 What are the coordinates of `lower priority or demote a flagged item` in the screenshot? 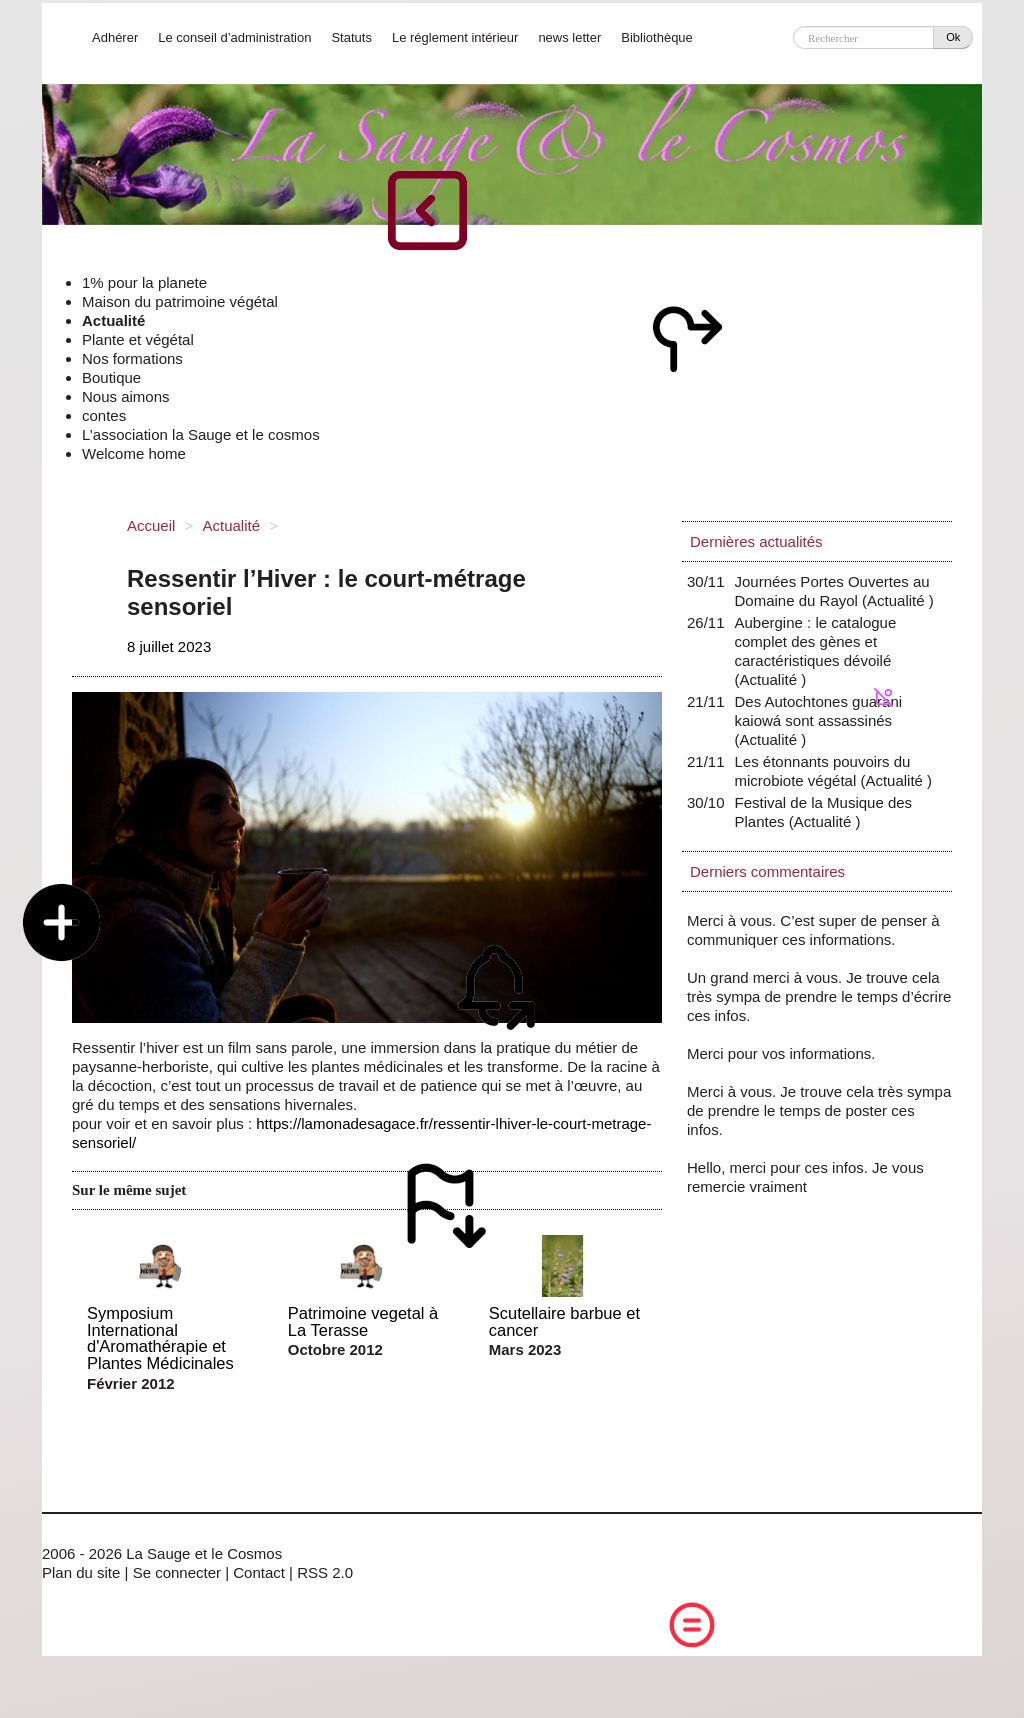 It's located at (440, 1202).